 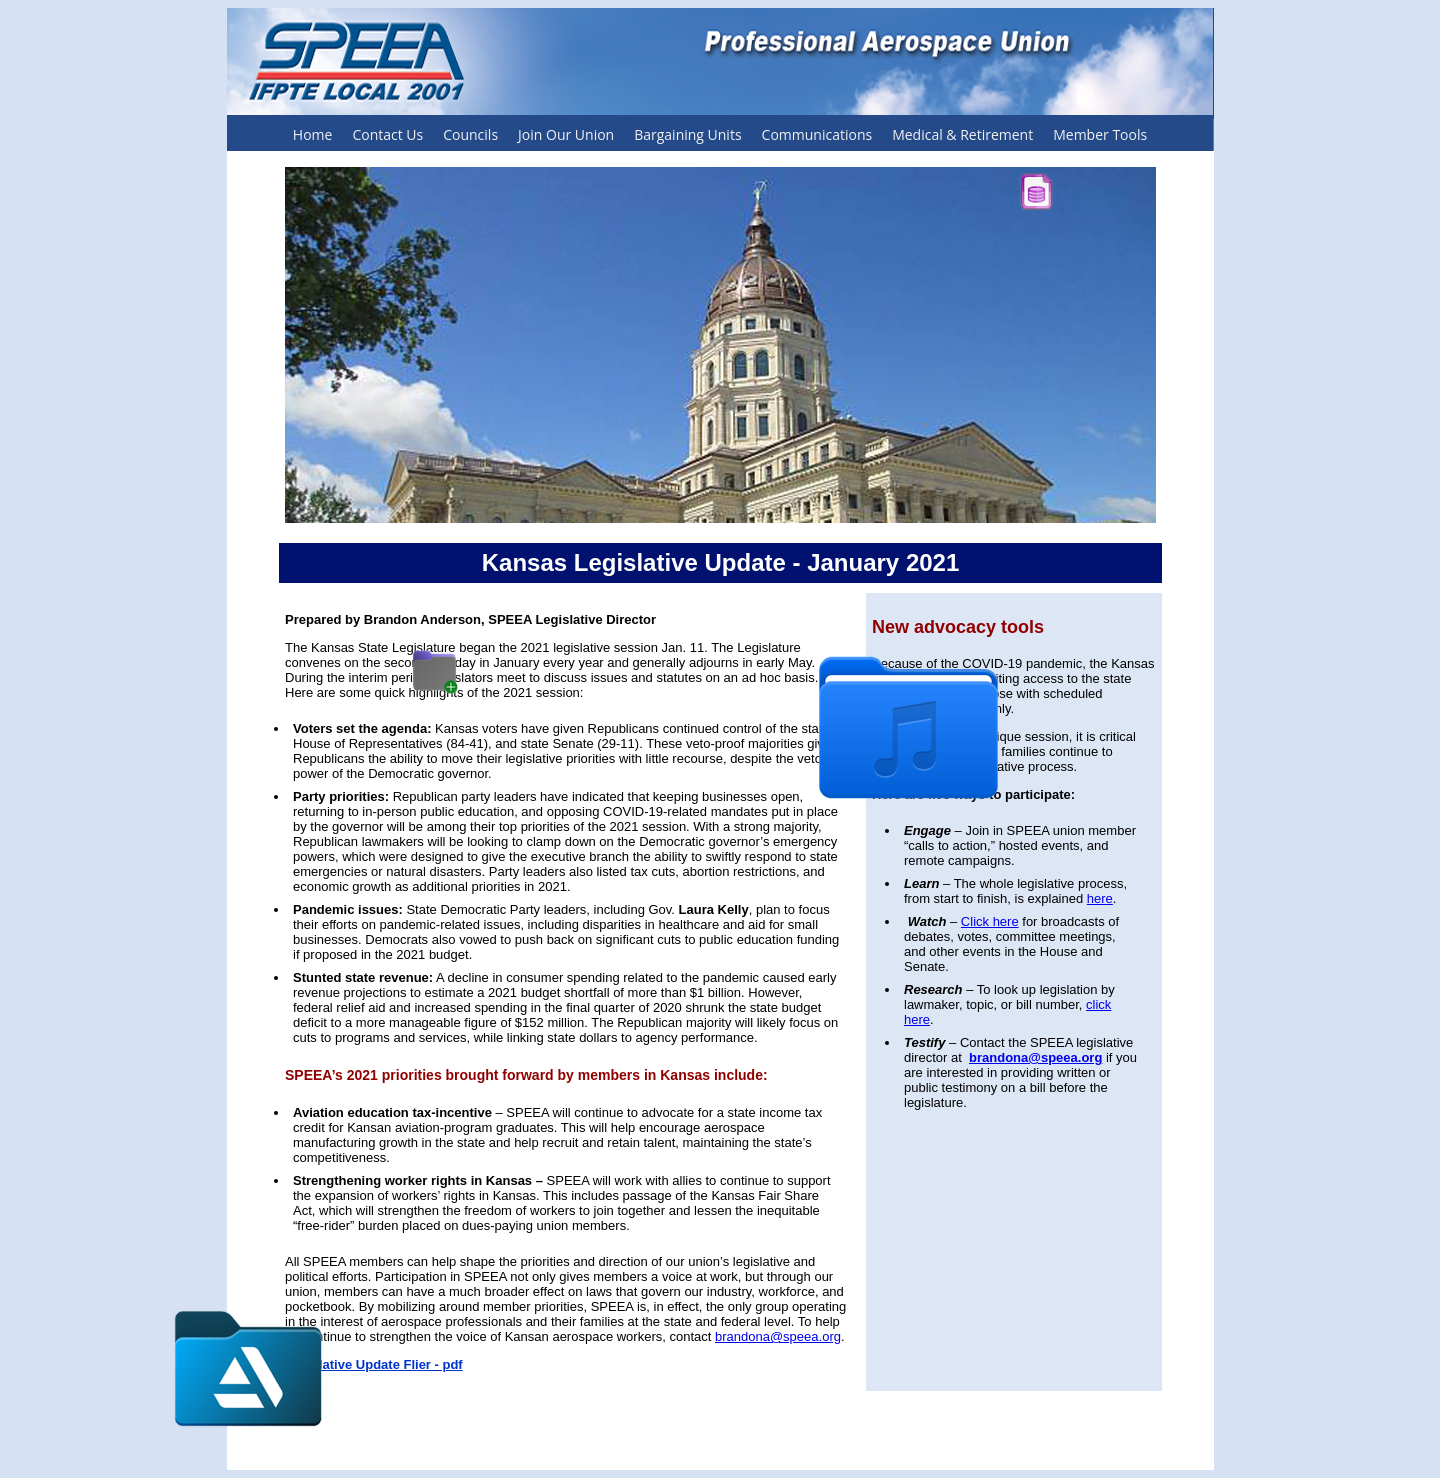 I want to click on folder for artstation project files, so click(x=247, y=1372).